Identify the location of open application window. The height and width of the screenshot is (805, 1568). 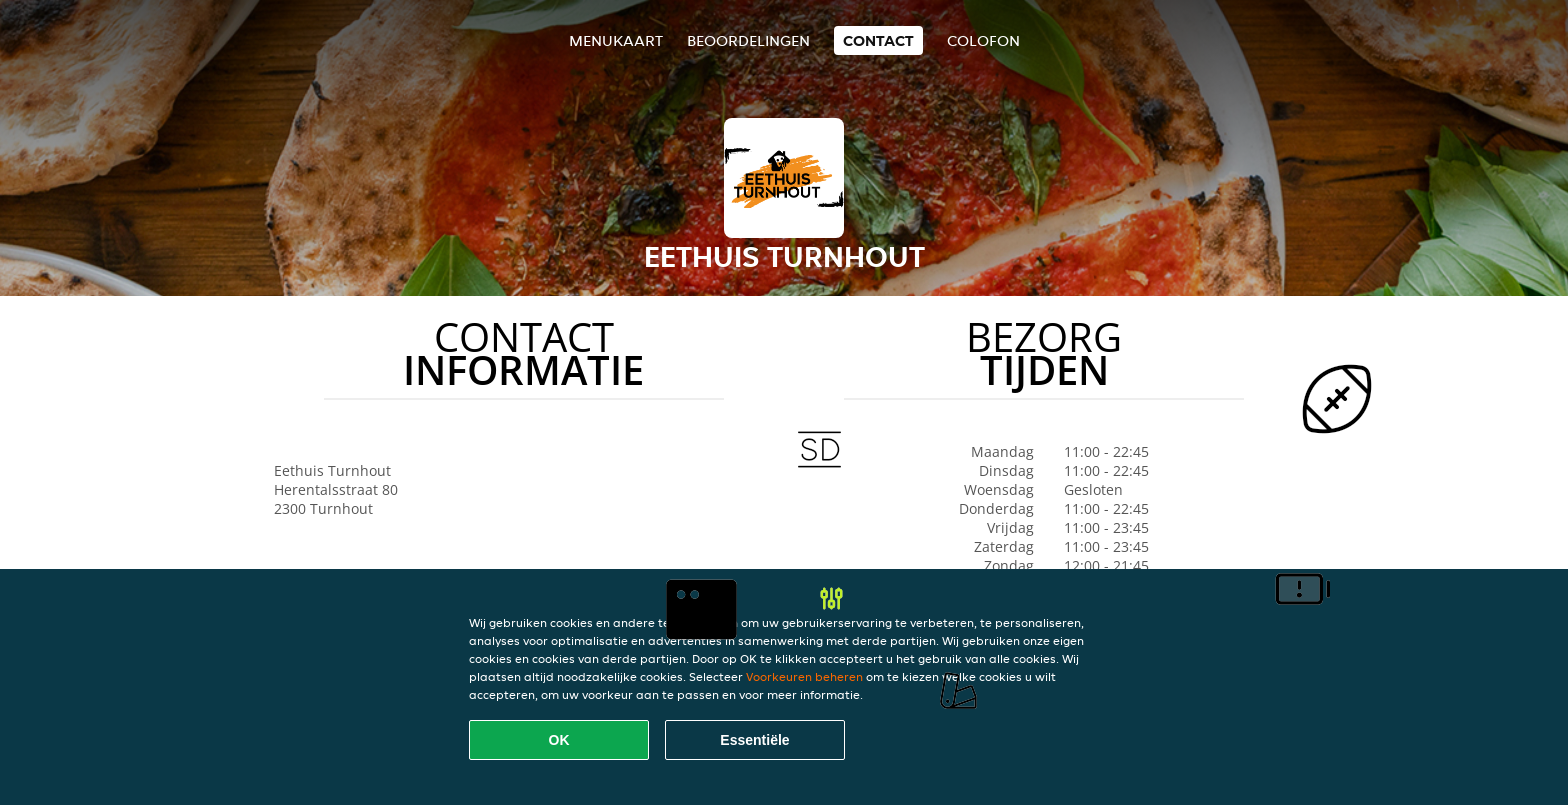
(701, 609).